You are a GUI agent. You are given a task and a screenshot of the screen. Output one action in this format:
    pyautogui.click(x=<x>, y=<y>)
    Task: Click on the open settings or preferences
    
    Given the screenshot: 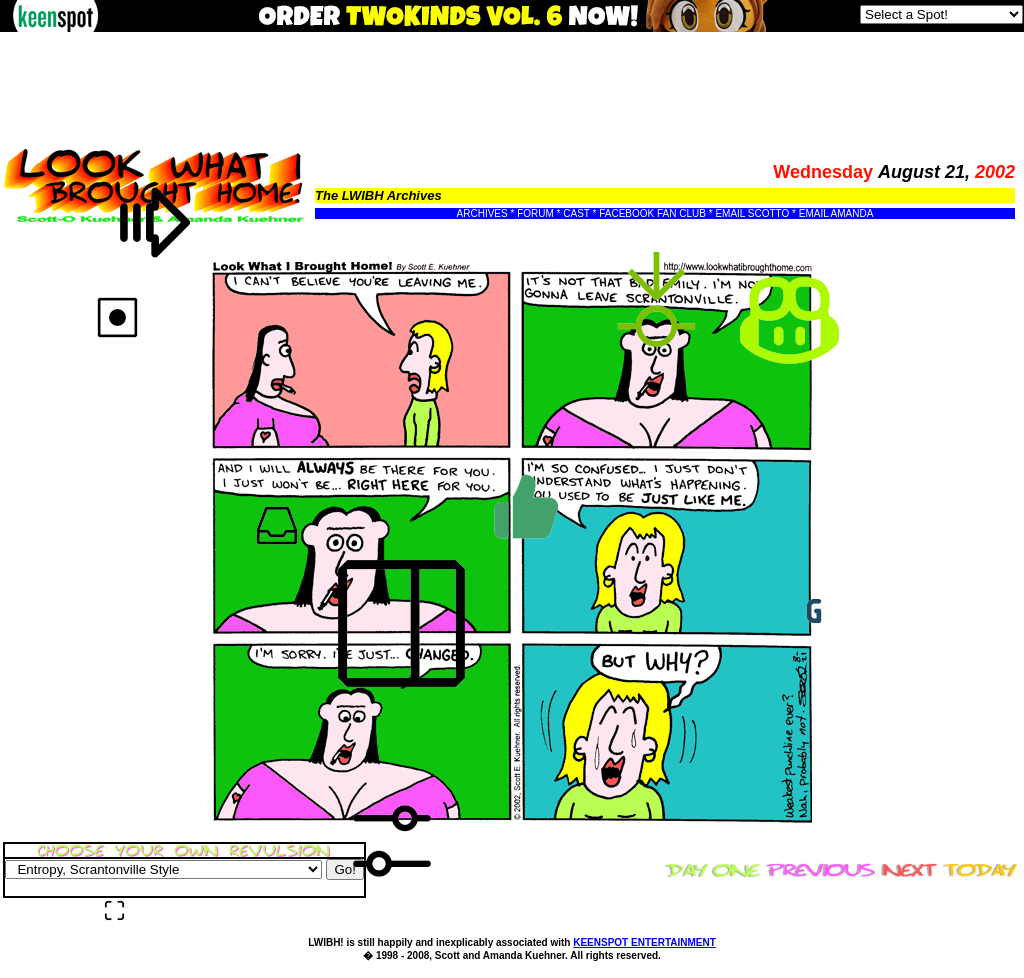 What is the action you would take?
    pyautogui.click(x=392, y=841)
    